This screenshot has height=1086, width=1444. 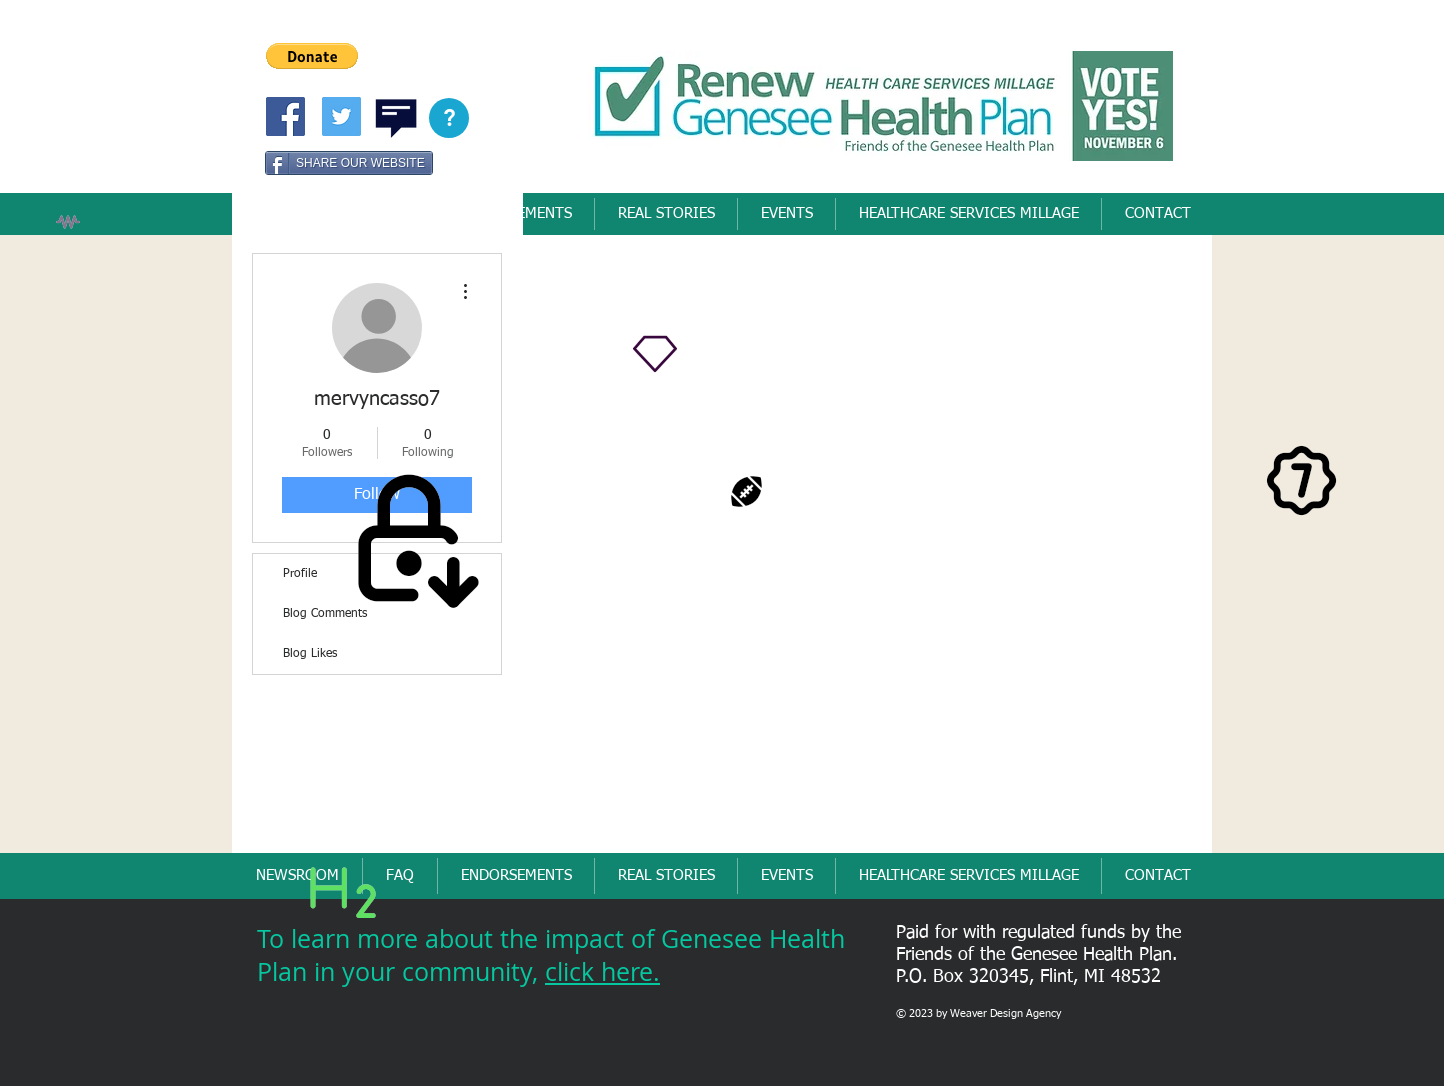 I want to click on format text as heading level 2, so click(x=339, y=891).